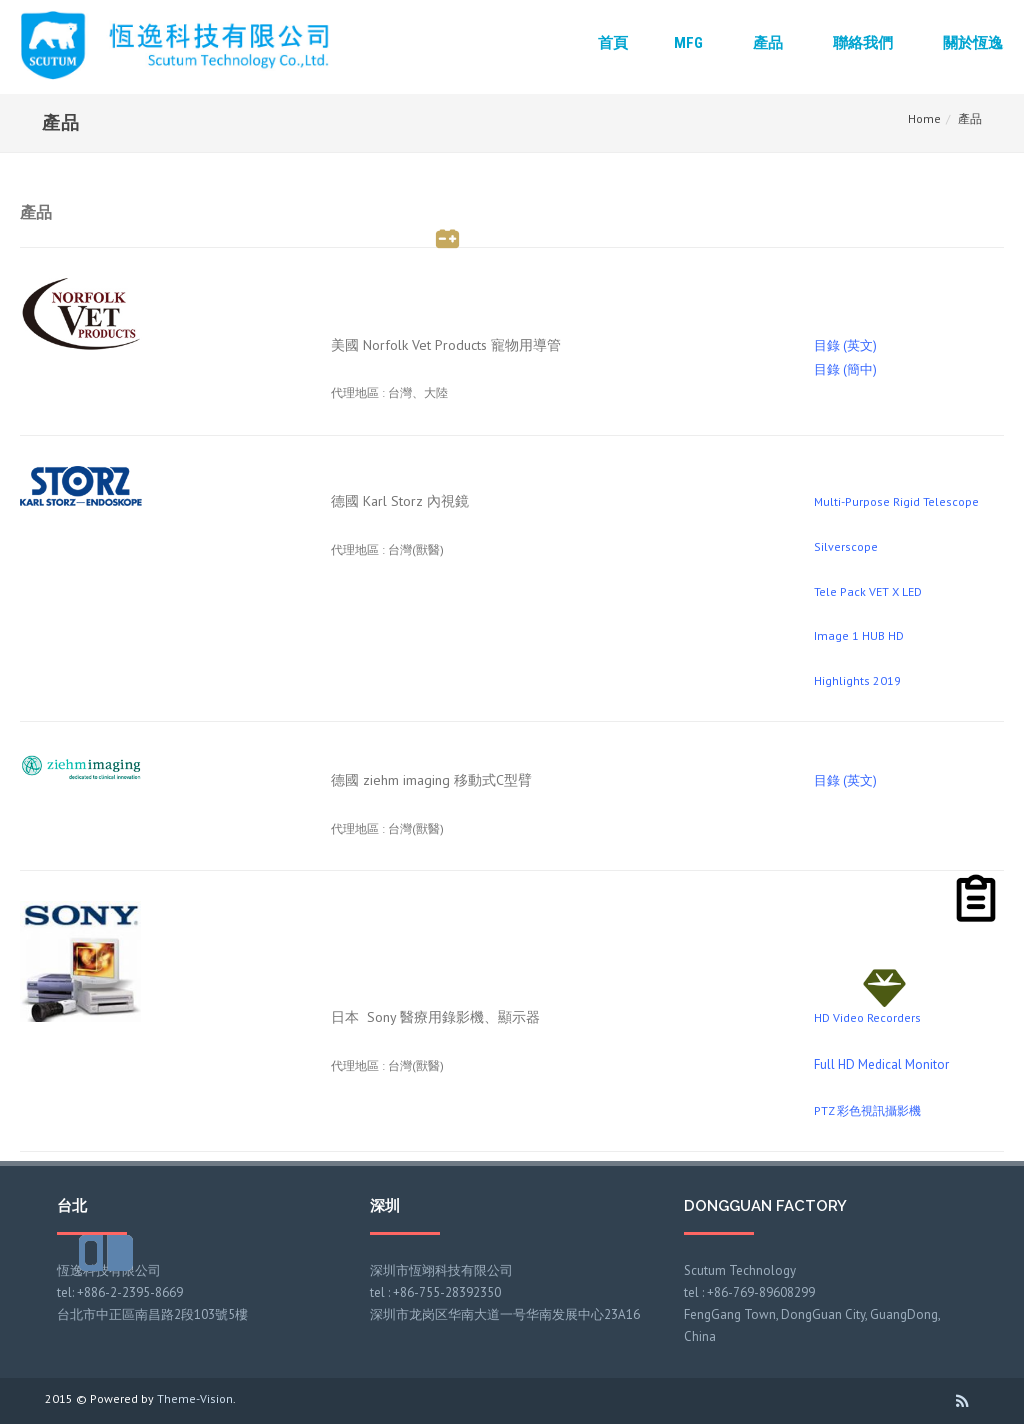 Image resolution: width=1024 pixels, height=1424 pixels. Describe the element at coordinates (884, 988) in the screenshot. I see `indicates premium or valuable content` at that location.